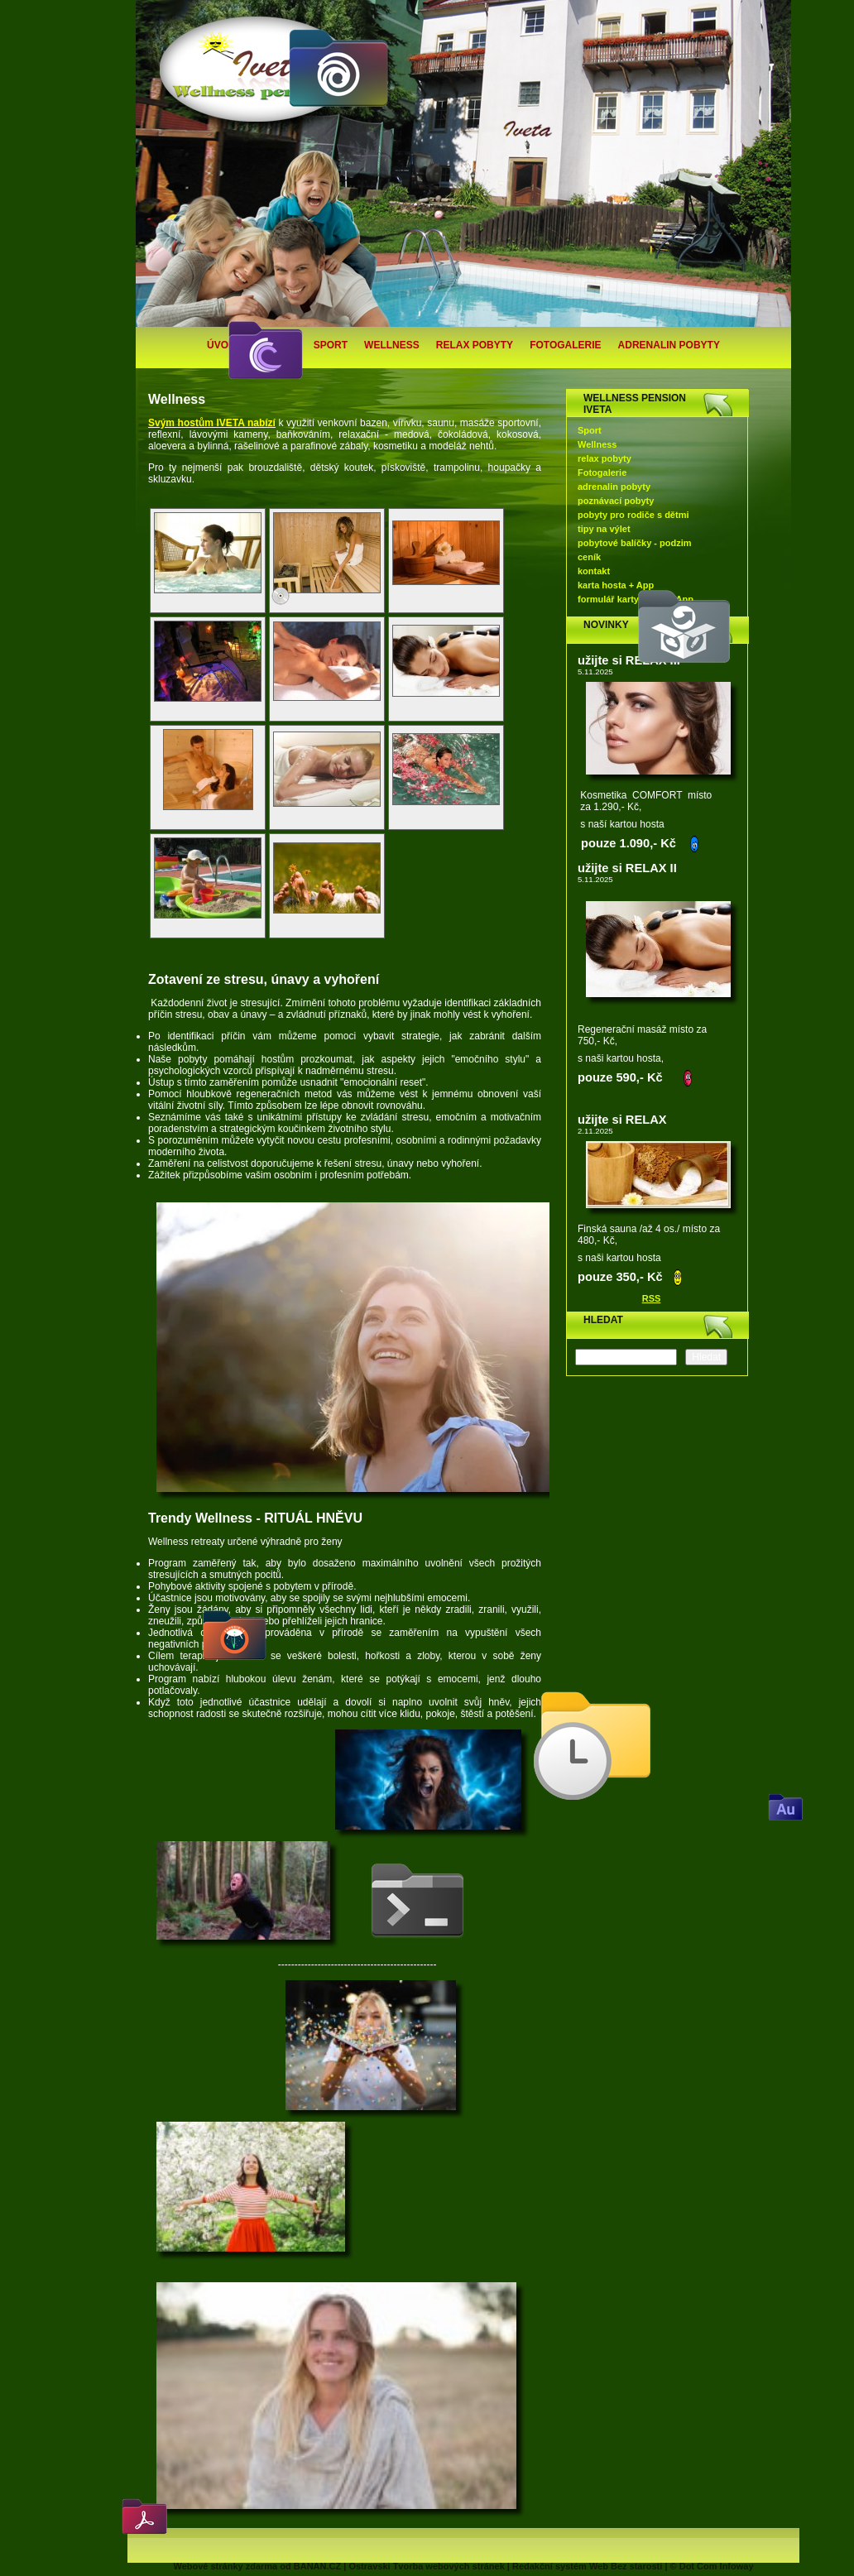 The height and width of the screenshot is (2576, 854). Describe the element at coordinates (684, 629) in the screenshot. I see `open portableapps folder` at that location.